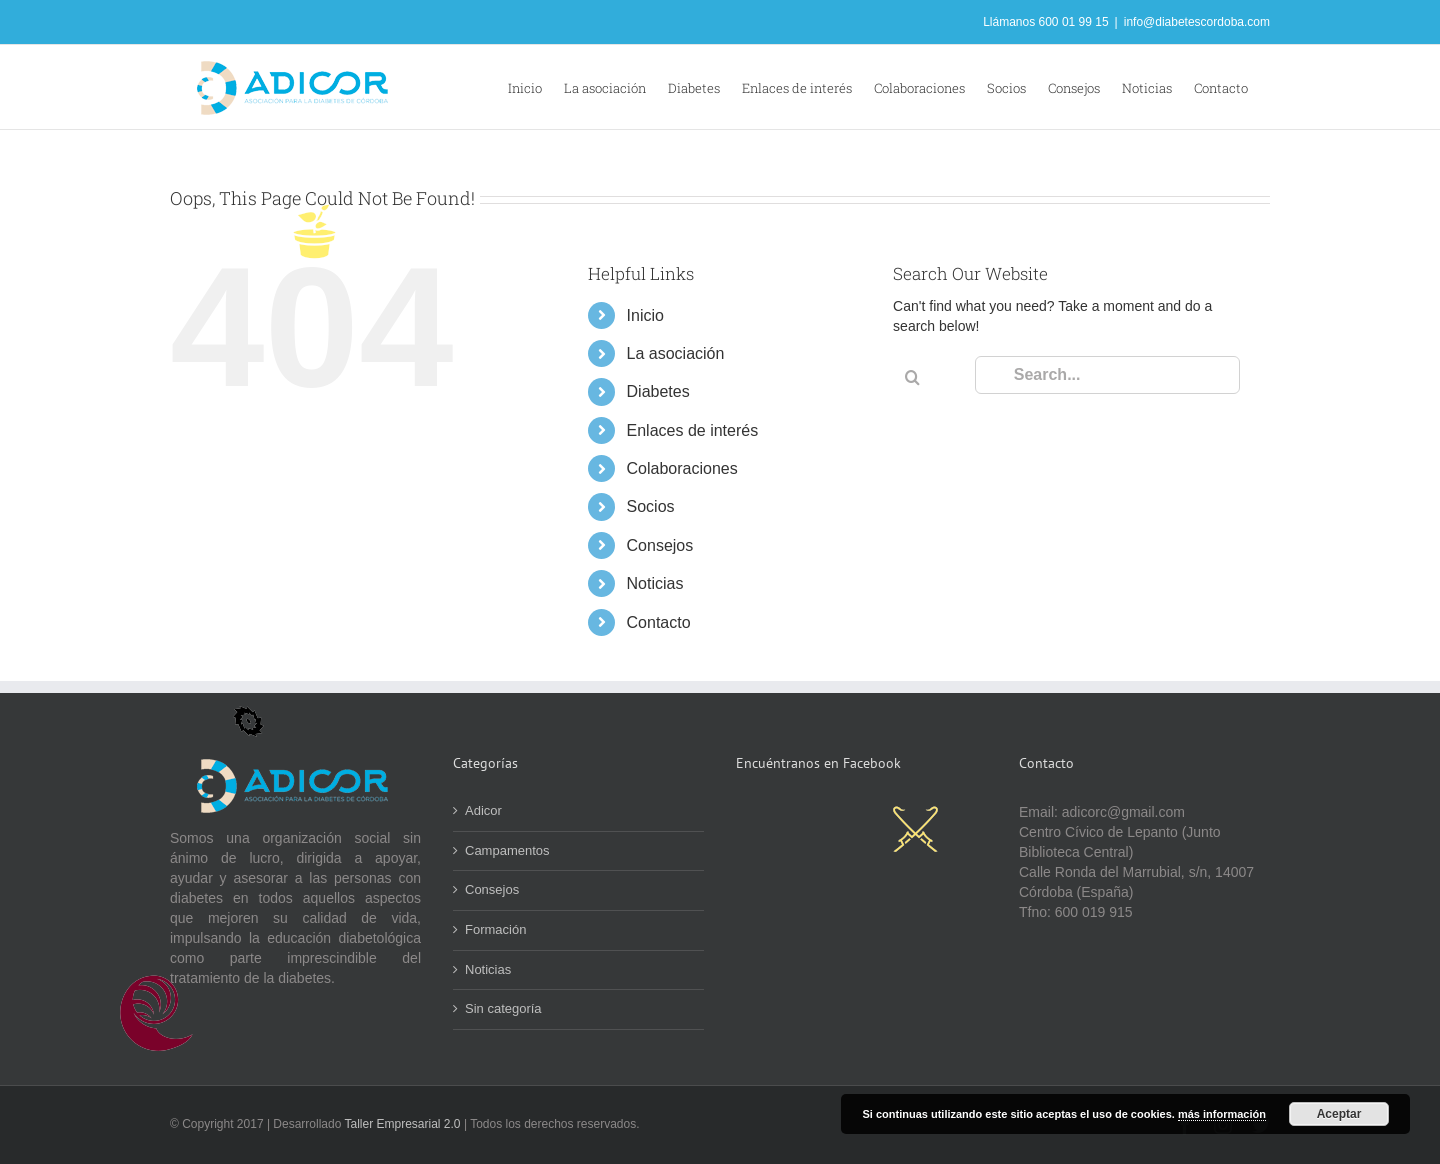 This screenshot has height=1164, width=1440. What do you see at coordinates (155, 1013) in the screenshot?
I see `view internal horn anatomy or structure` at bounding box center [155, 1013].